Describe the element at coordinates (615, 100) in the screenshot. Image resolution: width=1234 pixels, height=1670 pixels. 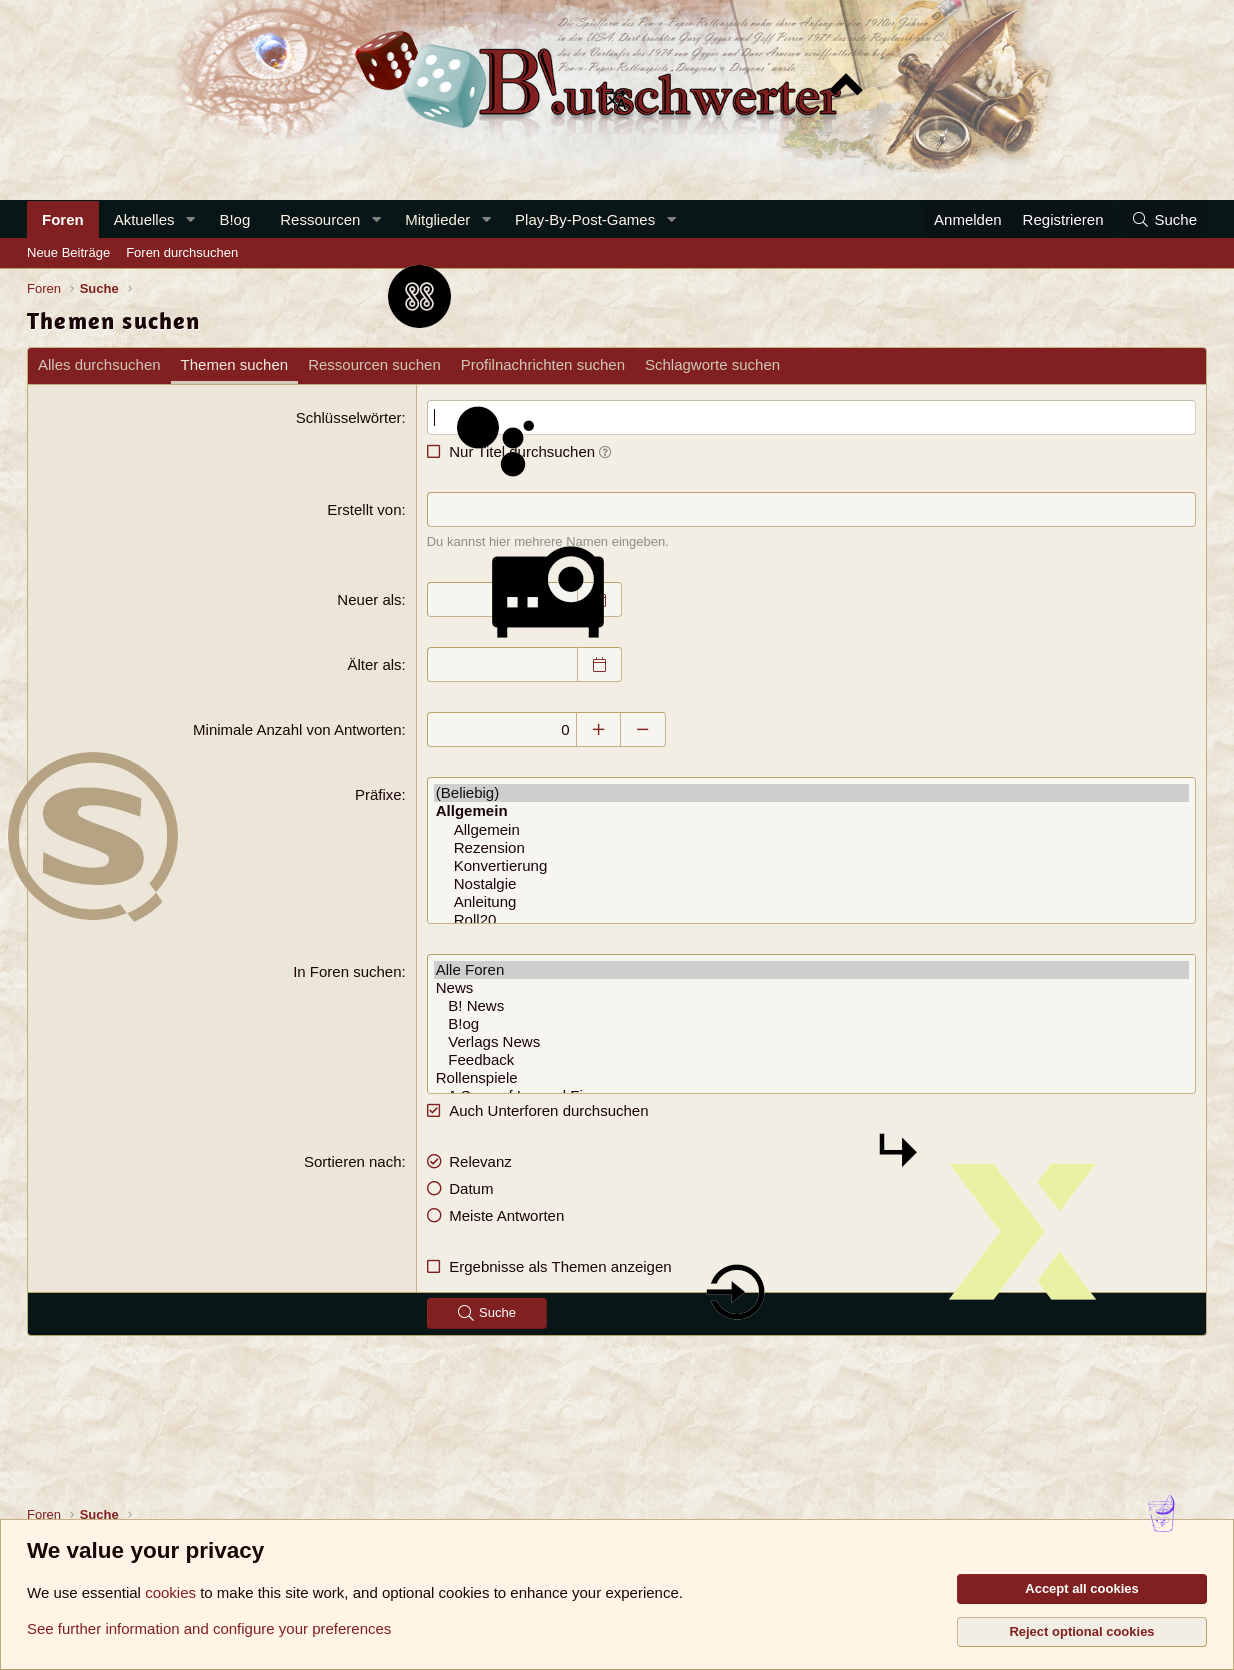
I see `translate text using AI` at that location.